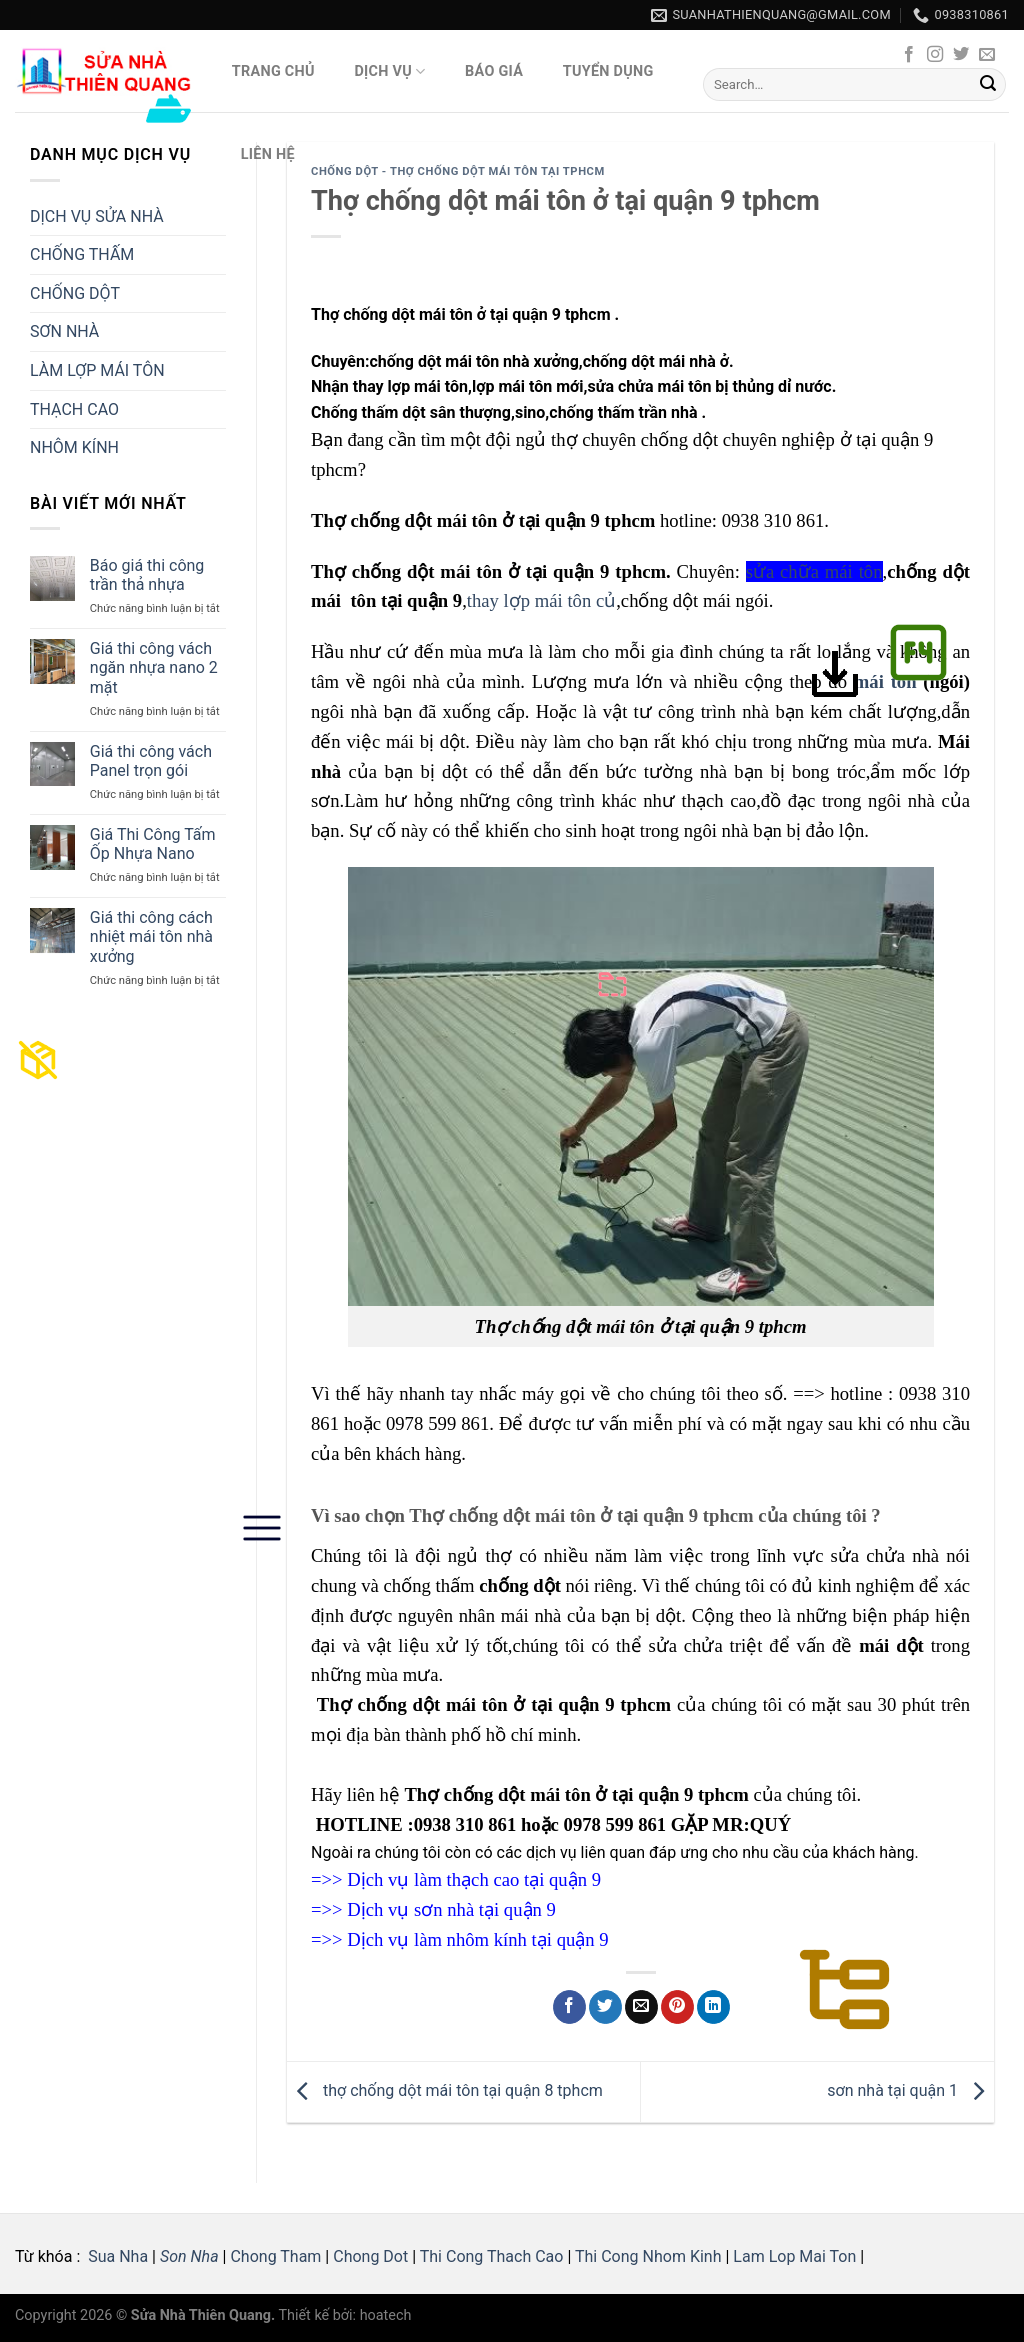 The height and width of the screenshot is (2342, 1024). Describe the element at coordinates (168, 108) in the screenshot. I see `select ferry as transportation mode` at that location.